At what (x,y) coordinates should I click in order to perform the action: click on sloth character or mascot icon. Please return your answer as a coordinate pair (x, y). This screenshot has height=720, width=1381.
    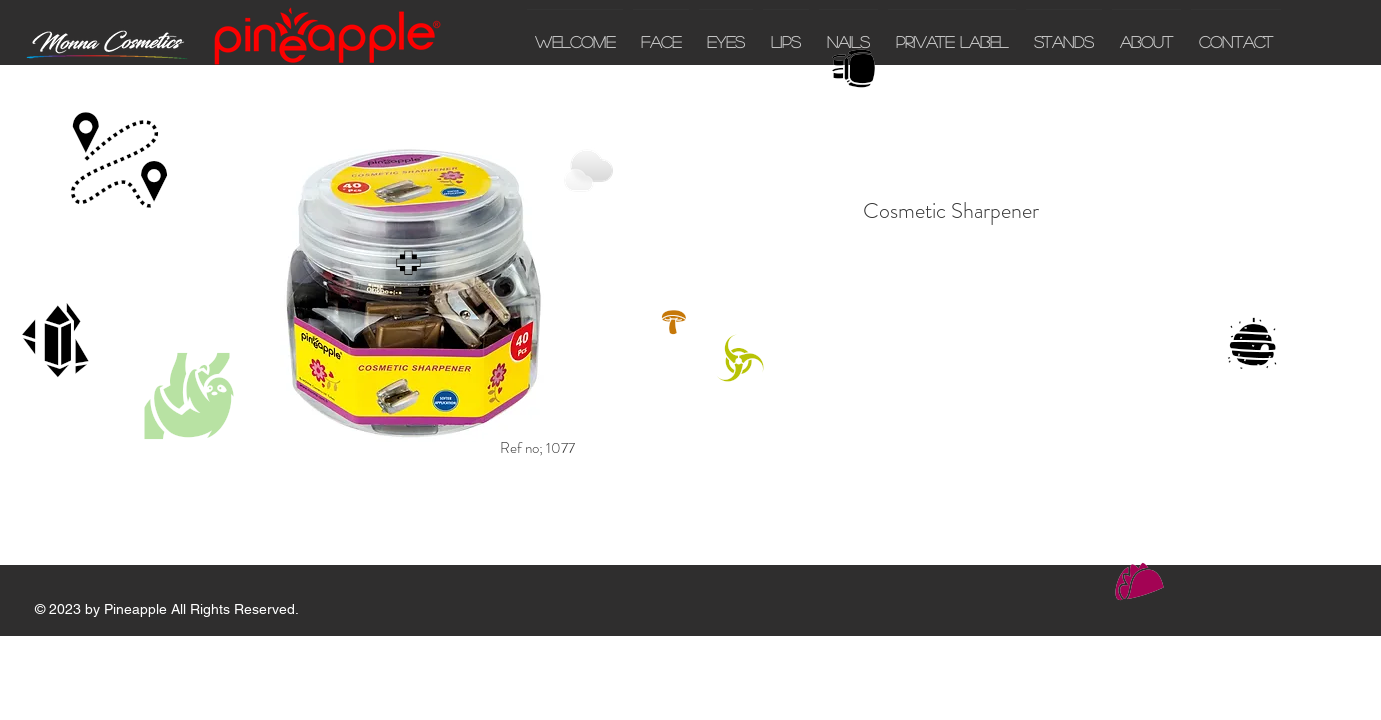
    Looking at the image, I should click on (189, 396).